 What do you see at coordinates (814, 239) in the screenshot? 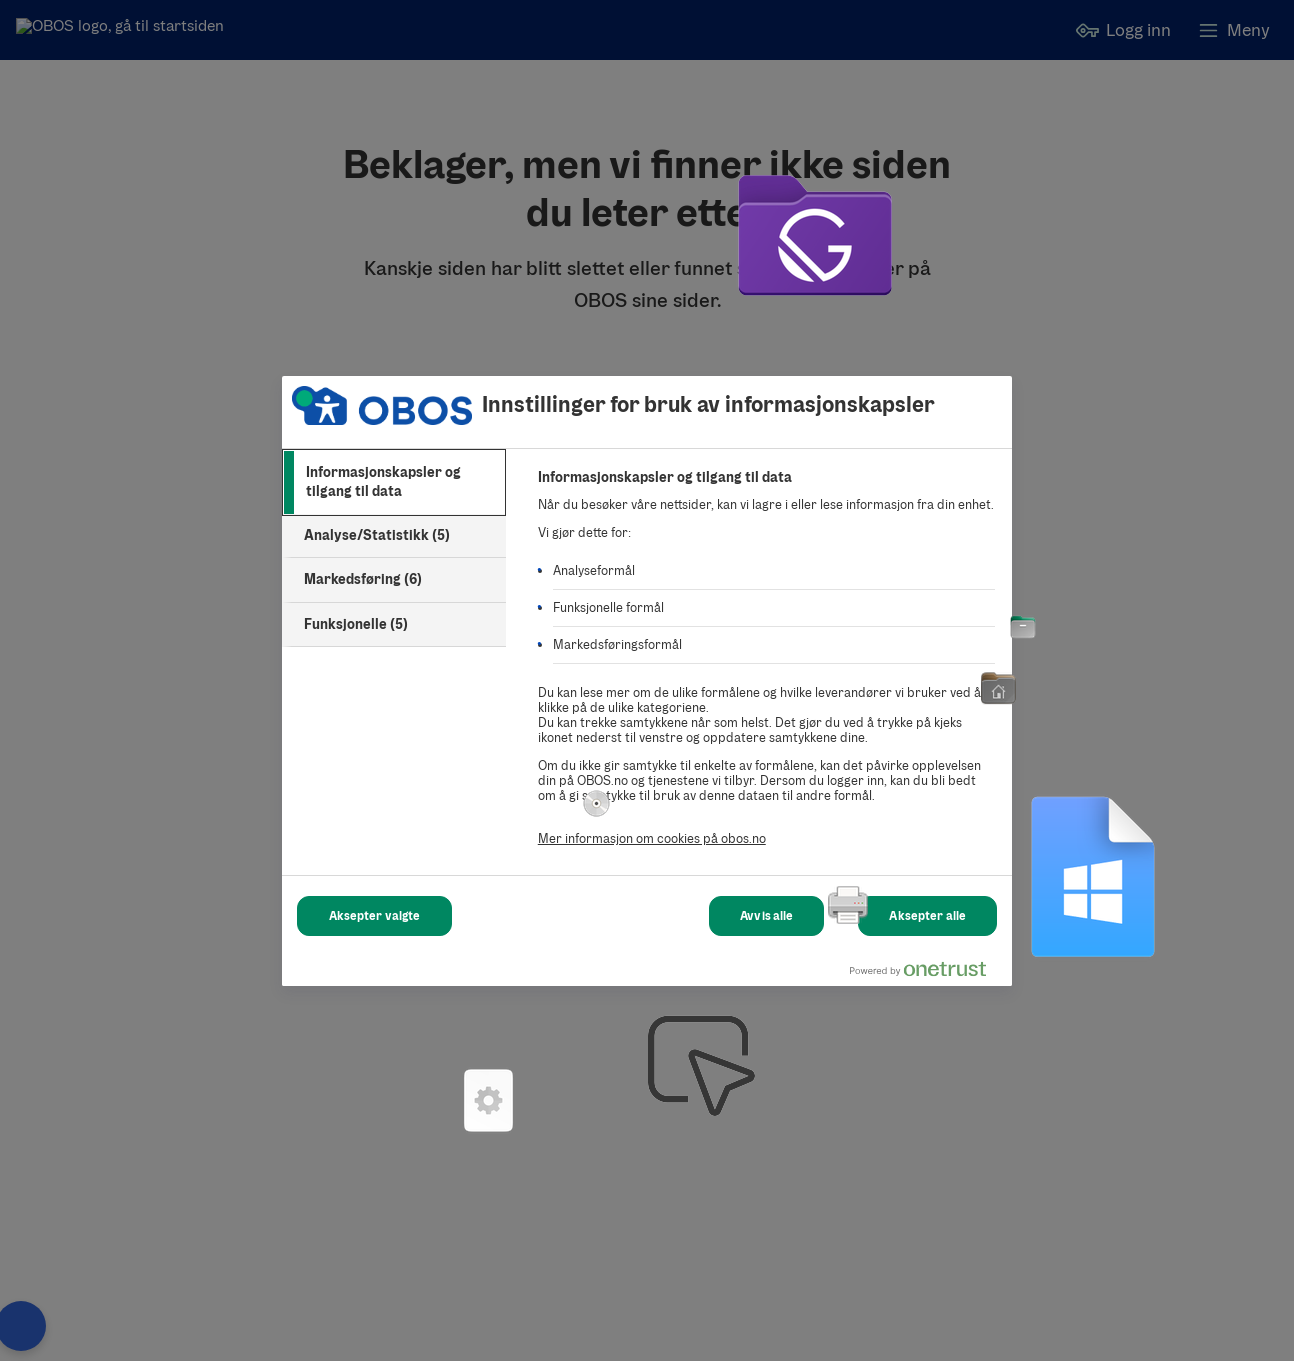
I see `folder containing Gatsby project files` at bounding box center [814, 239].